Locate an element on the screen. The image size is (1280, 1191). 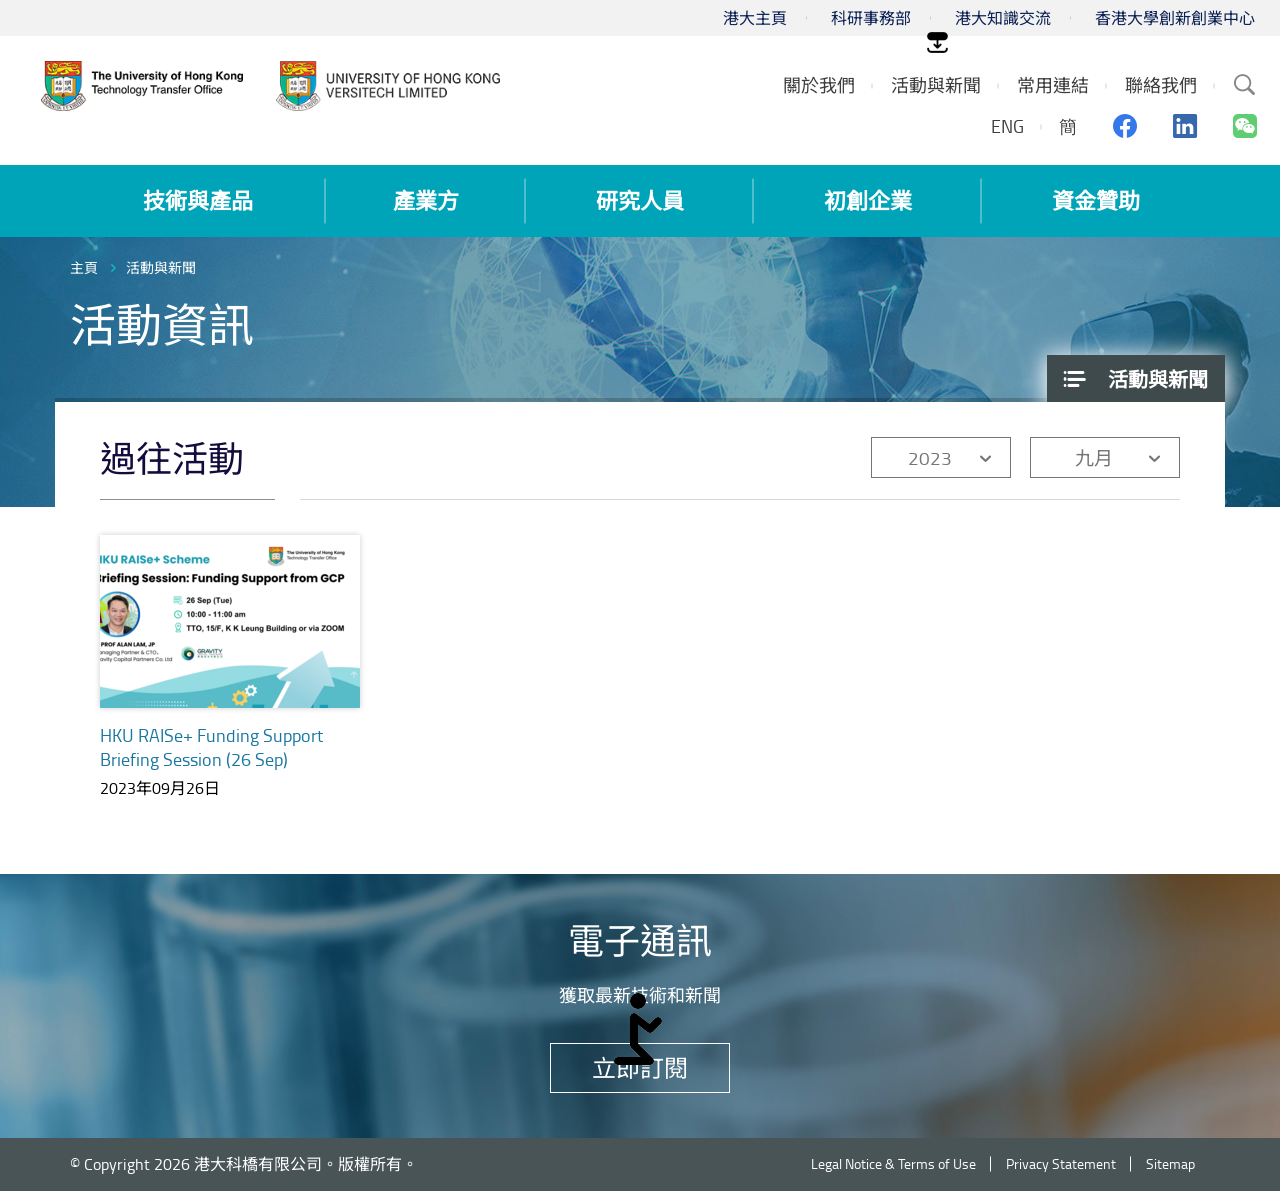
move element to bottom of layout is located at coordinates (937, 42).